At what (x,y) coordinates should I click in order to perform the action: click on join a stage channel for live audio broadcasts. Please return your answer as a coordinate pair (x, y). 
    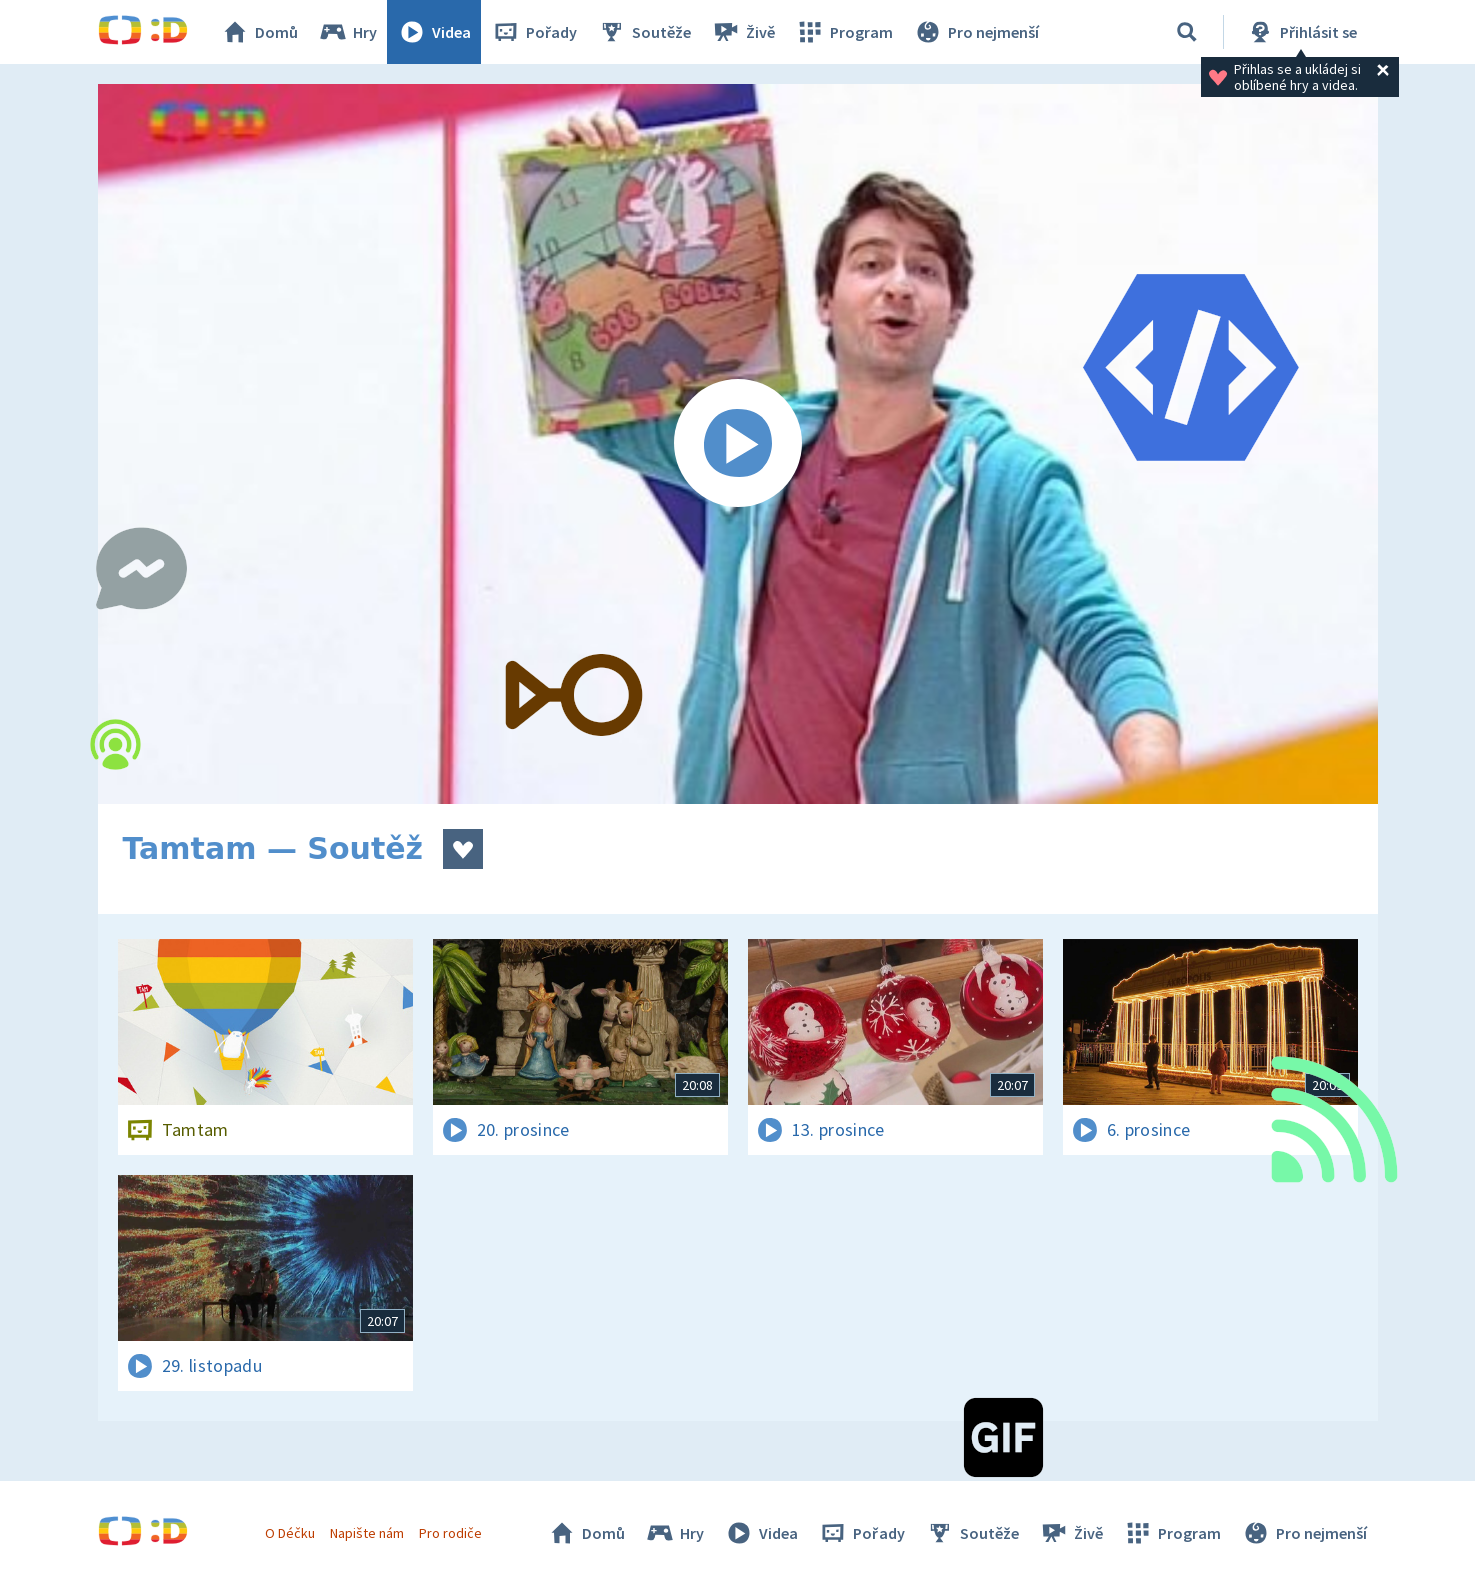
    Looking at the image, I should click on (115, 744).